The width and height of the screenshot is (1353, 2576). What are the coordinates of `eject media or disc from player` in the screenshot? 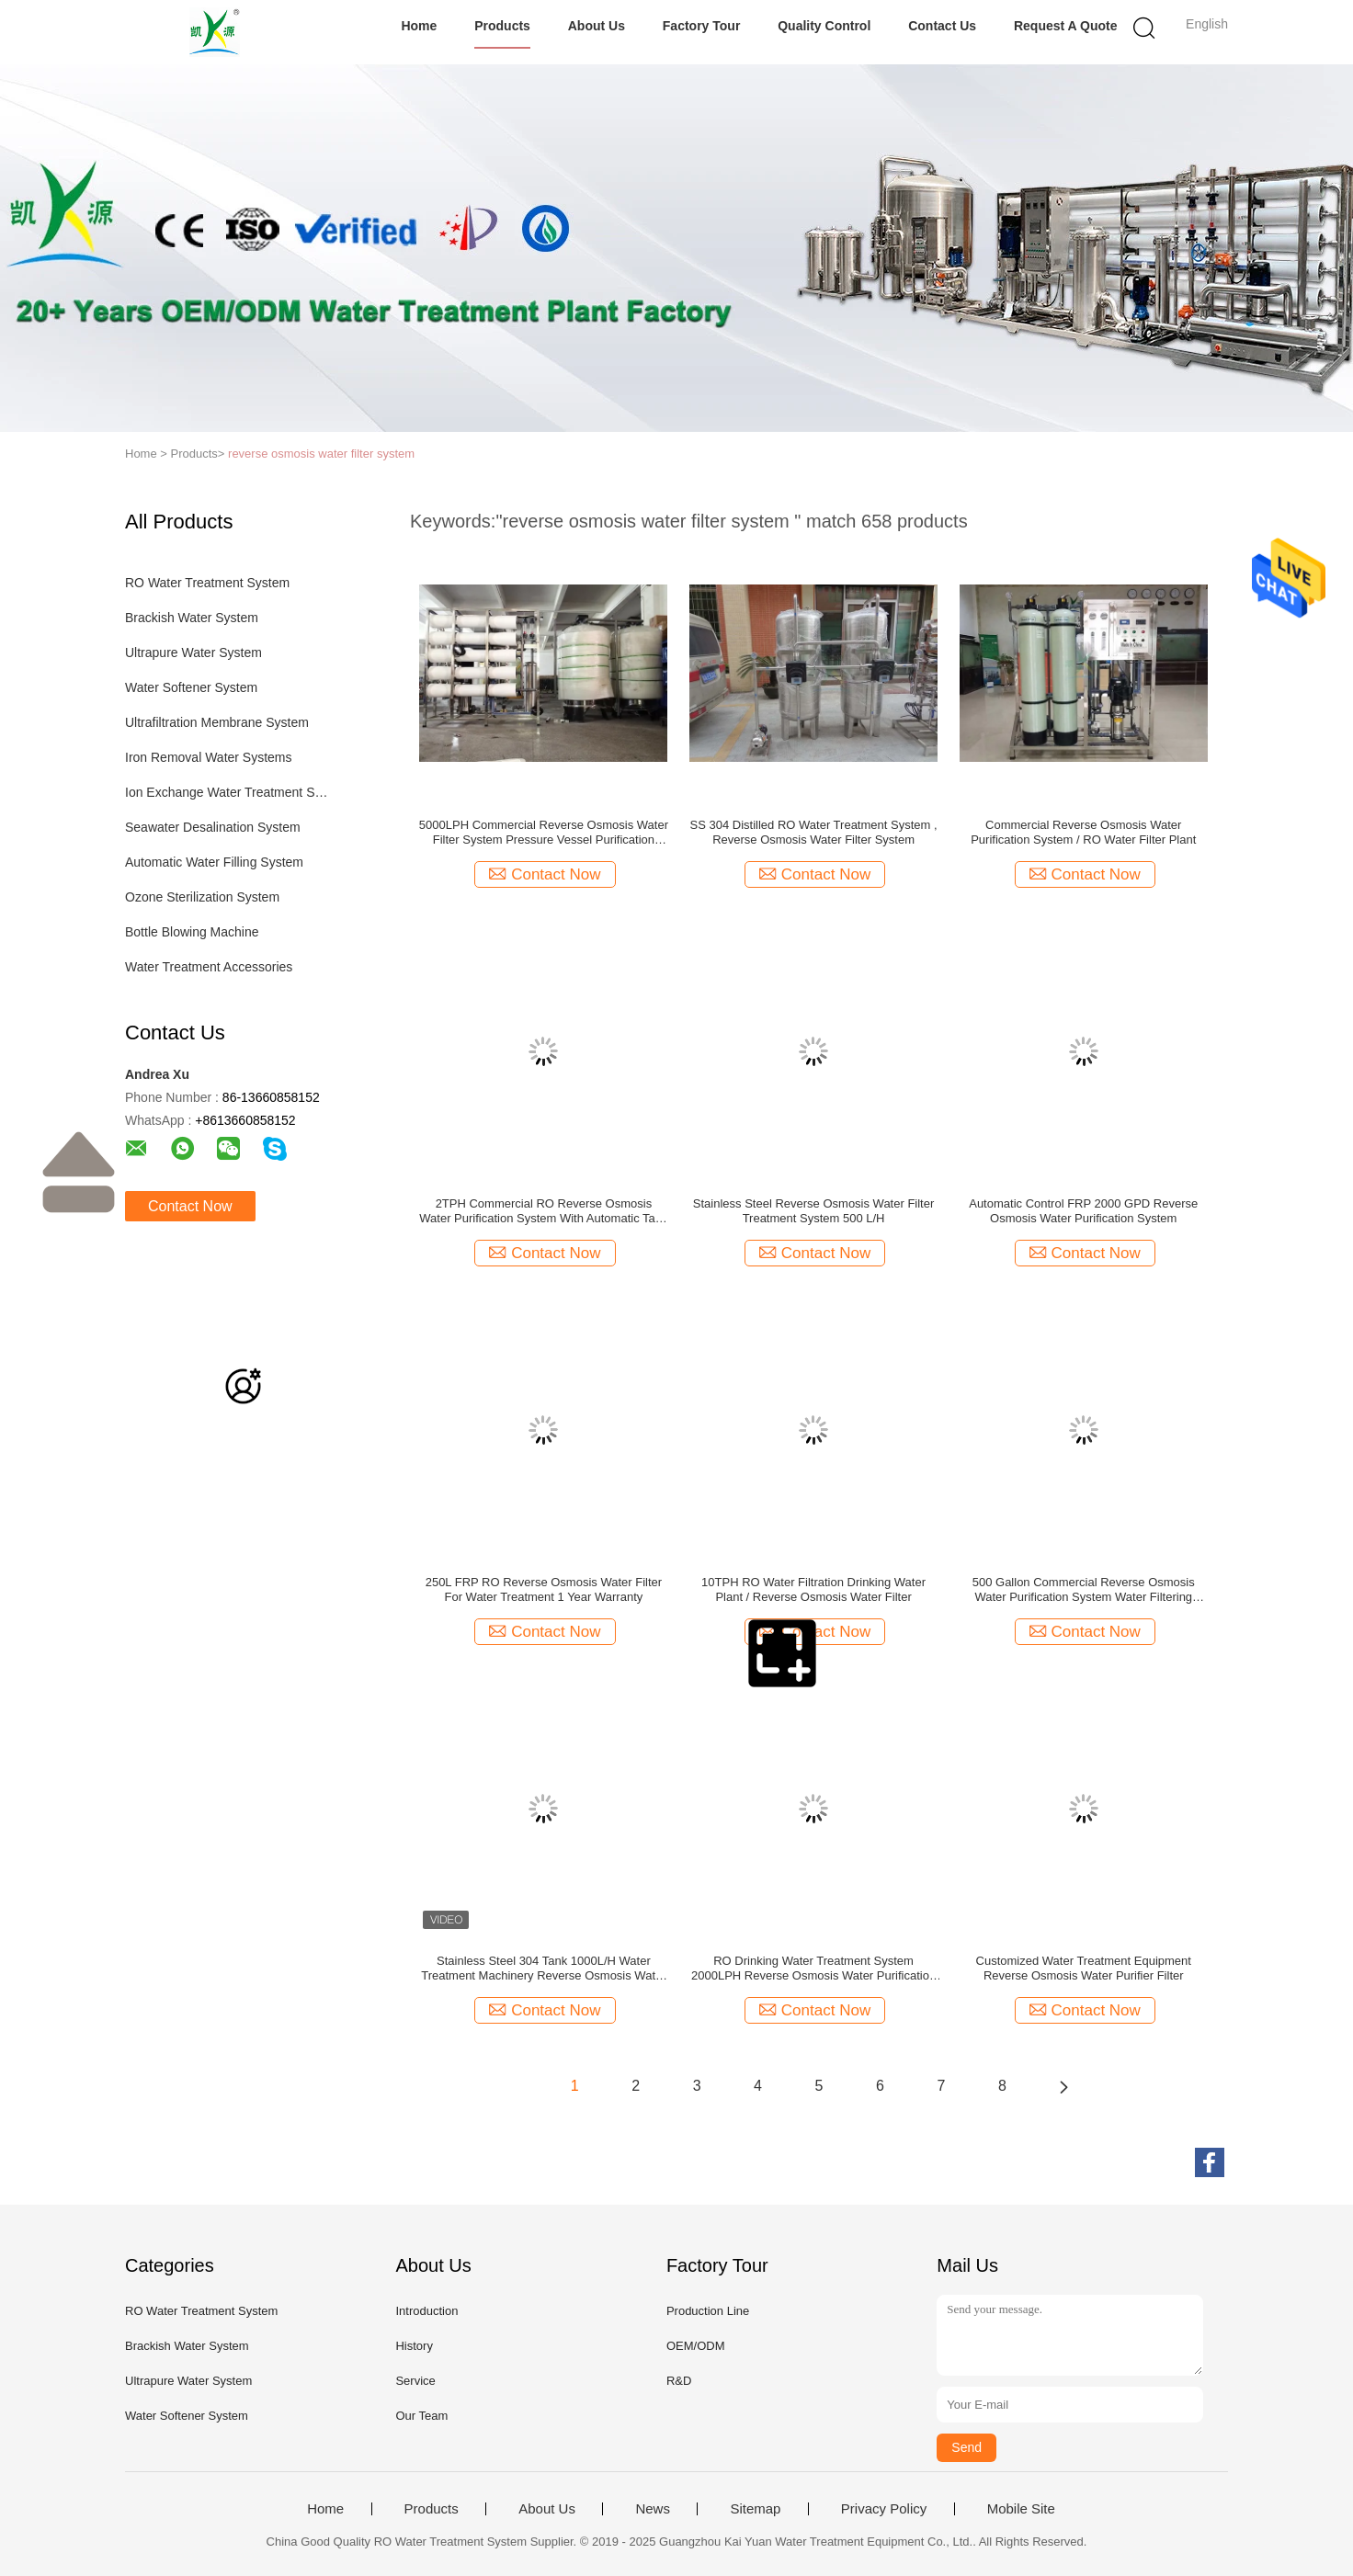 It's located at (78, 1172).